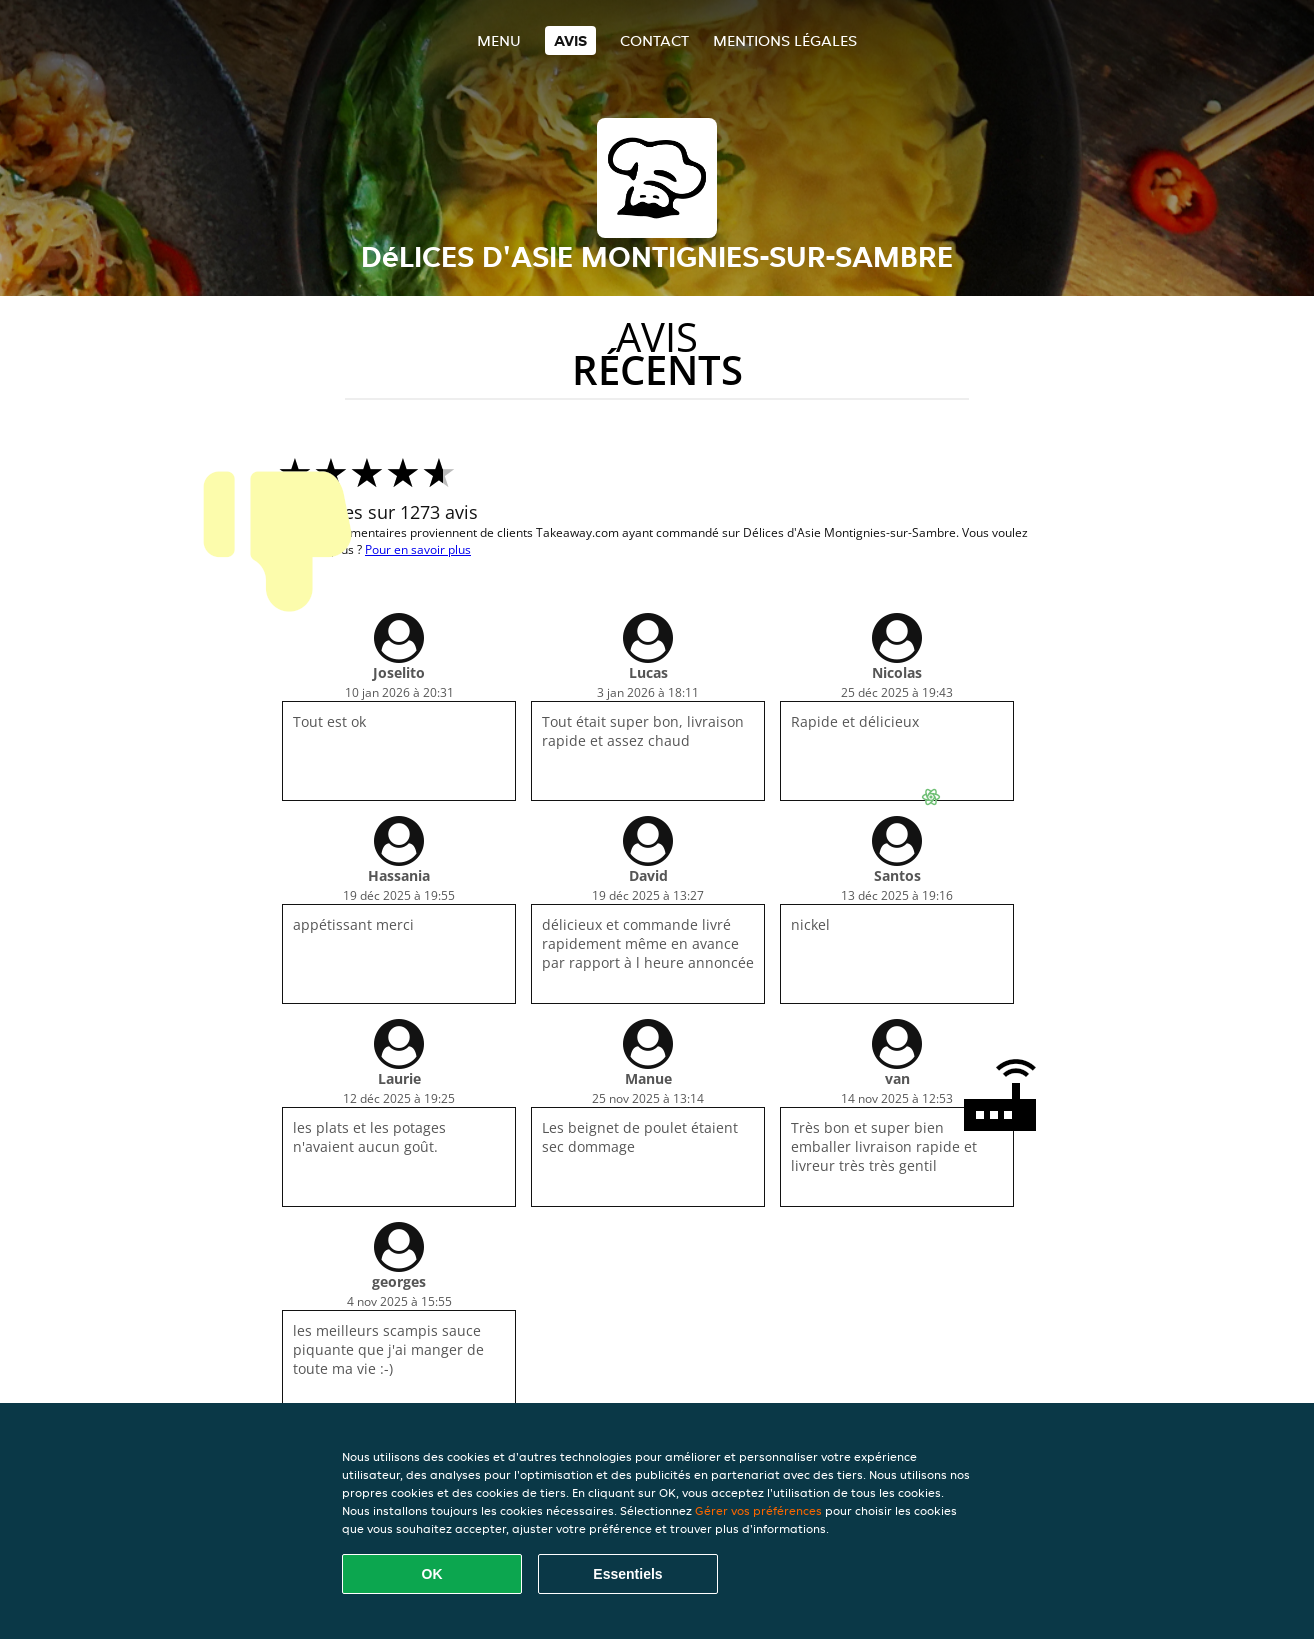 This screenshot has height=1639, width=1314. Describe the element at coordinates (281, 541) in the screenshot. I see `dislike or downvote content` at that location.